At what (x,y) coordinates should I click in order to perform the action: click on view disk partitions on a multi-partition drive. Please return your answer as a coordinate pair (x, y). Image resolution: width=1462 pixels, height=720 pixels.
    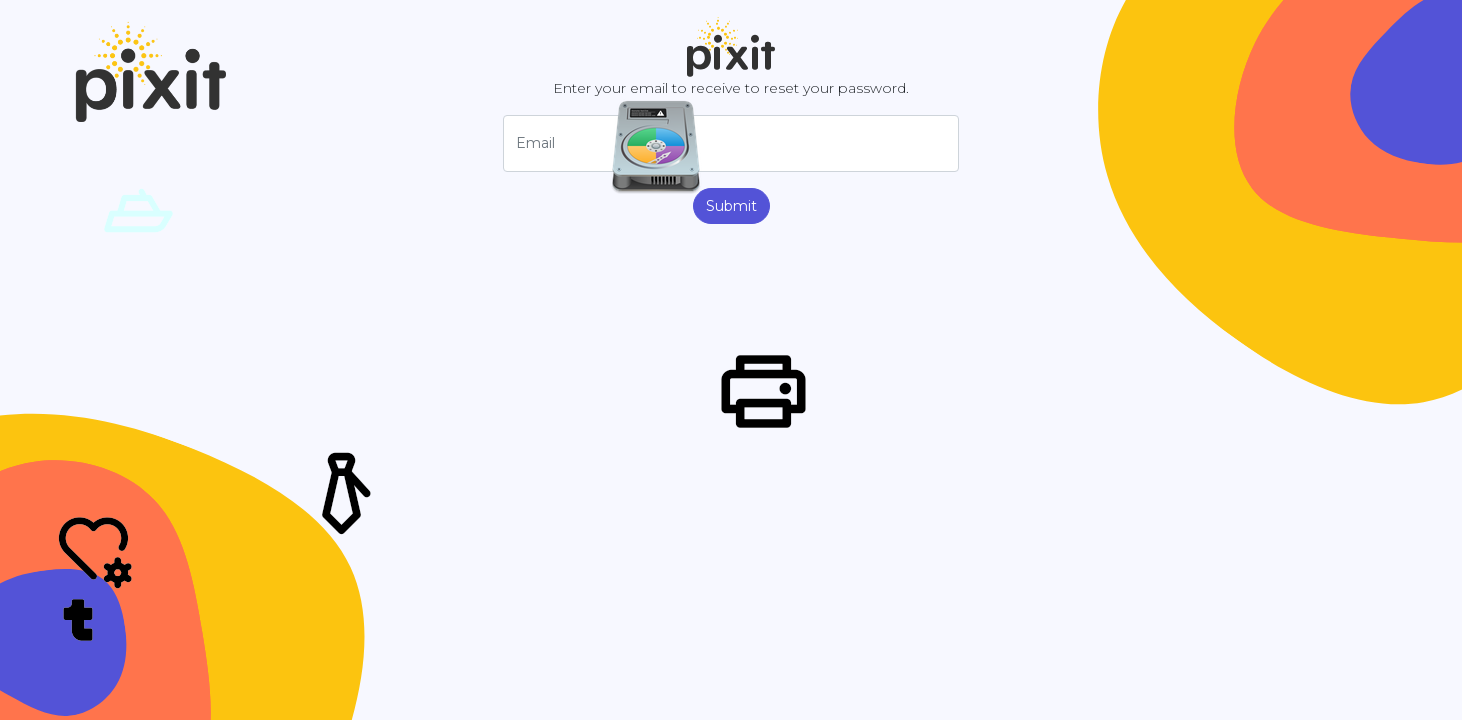
    Looking at the image, I should click on (656, 146).